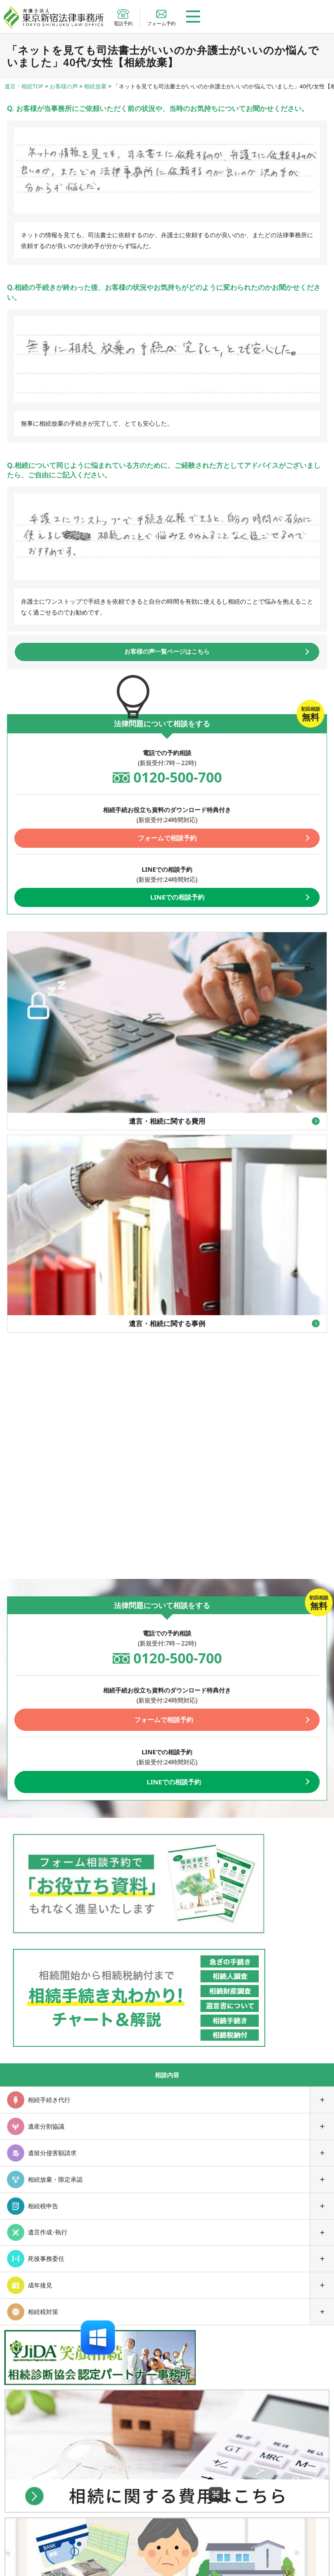 This screenshot has width=334, height=2576. What do you see at coordinates (133, 697) in the screenshot?
I see `start the welcome tour or onboarding guide` at bounding box center [133, 697].